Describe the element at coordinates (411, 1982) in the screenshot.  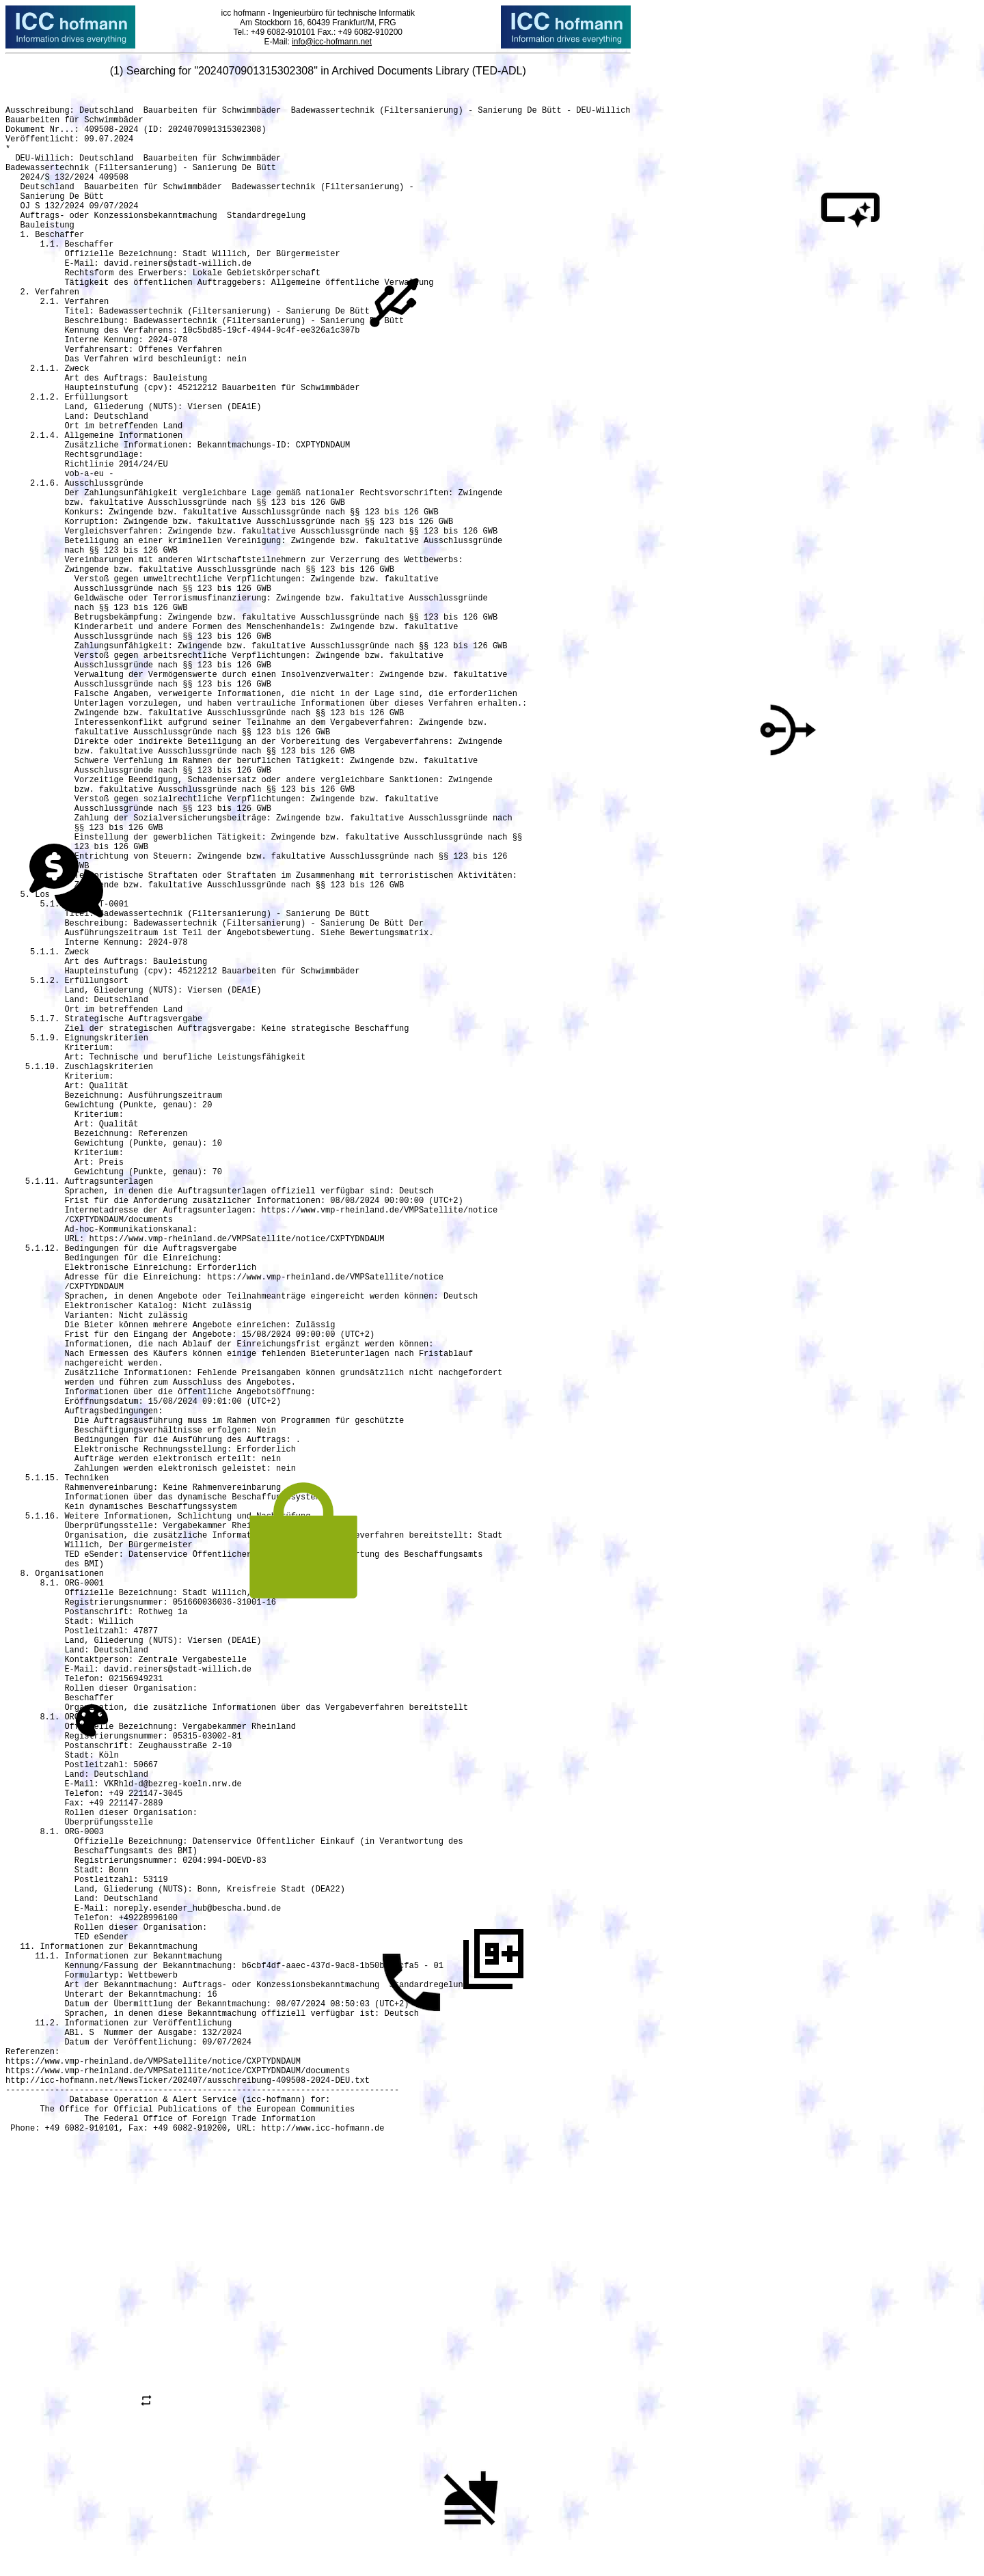
I see `make a phone call` at that location.